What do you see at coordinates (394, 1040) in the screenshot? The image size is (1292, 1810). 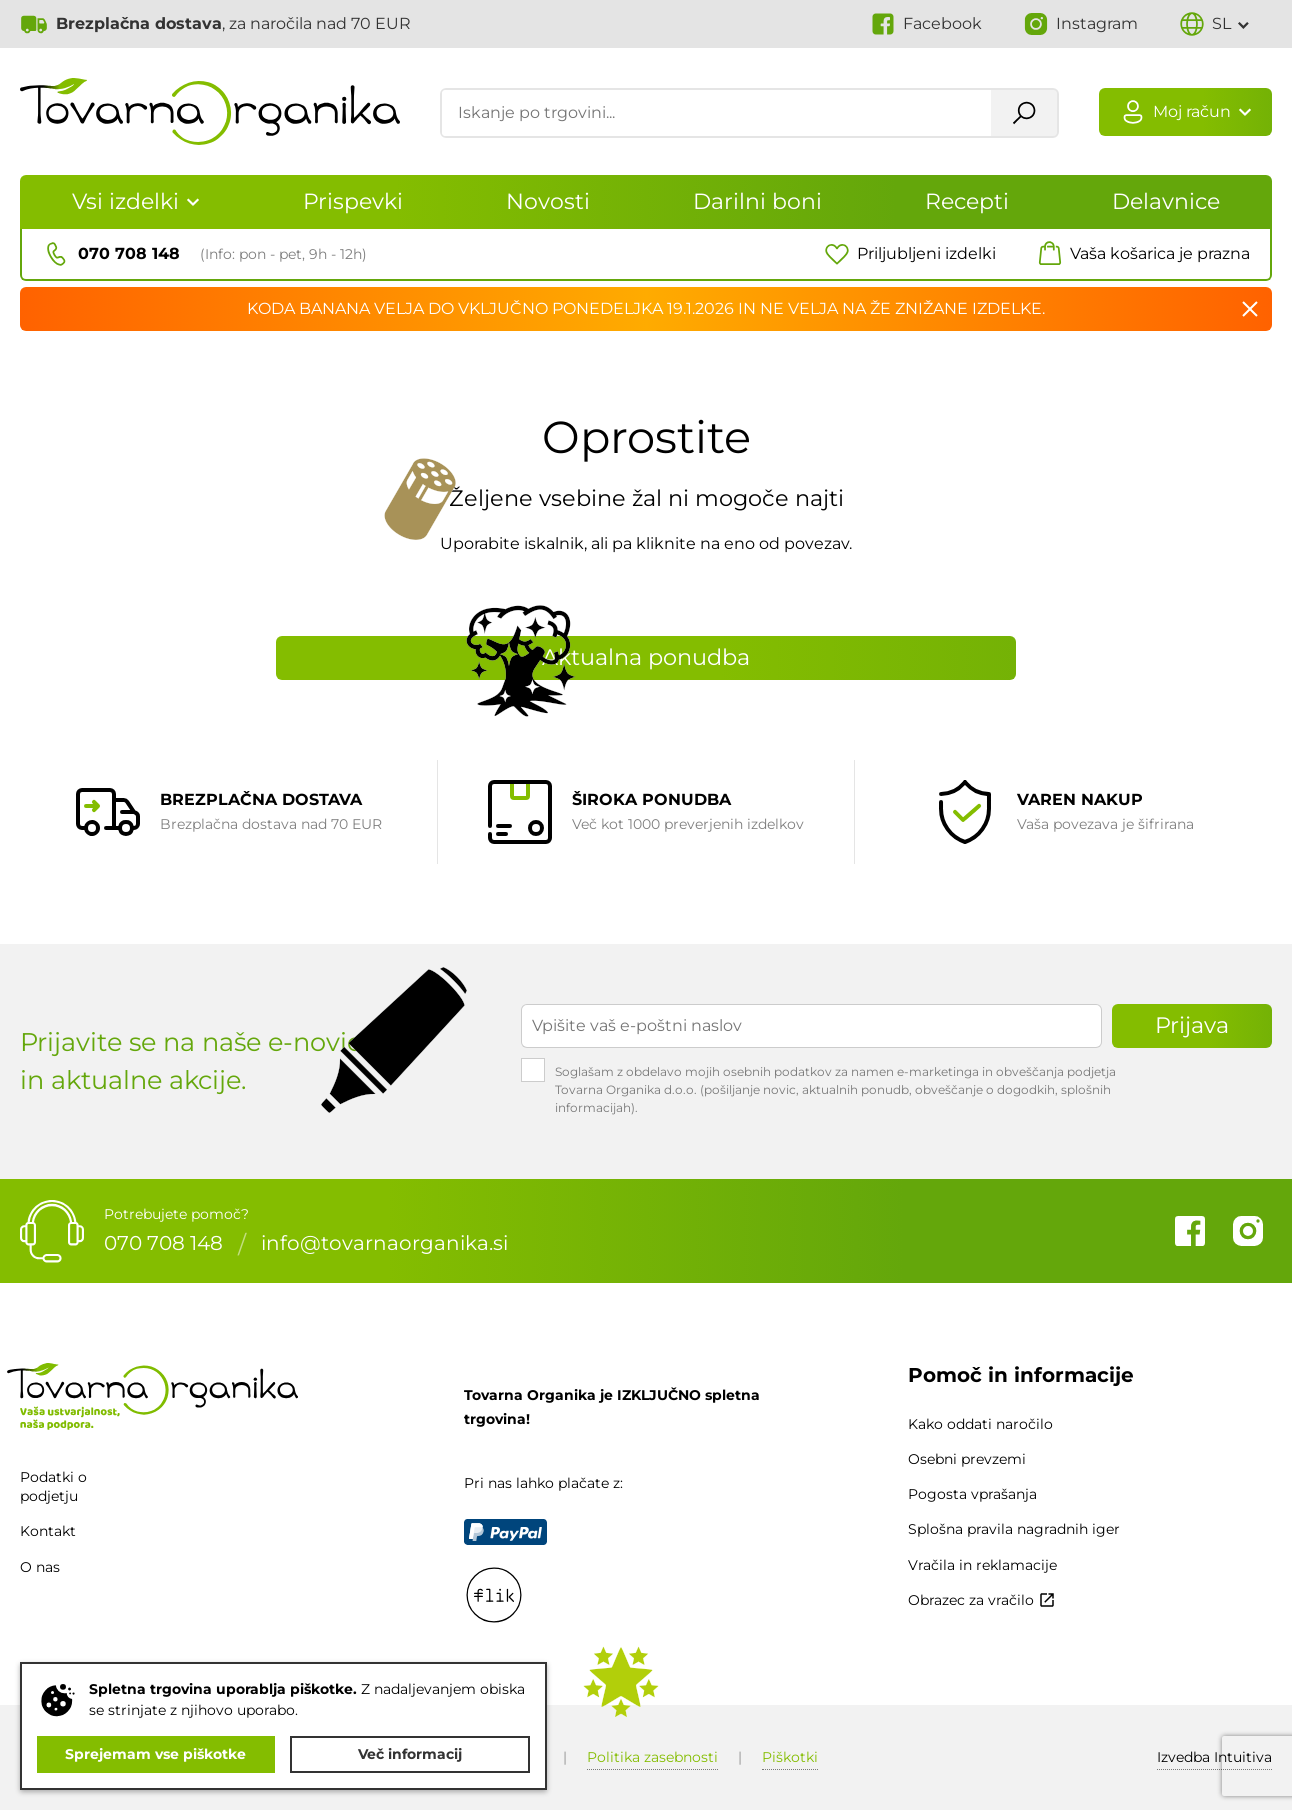 I see `highlight or mark important text` at bounding box center [394, 1040].